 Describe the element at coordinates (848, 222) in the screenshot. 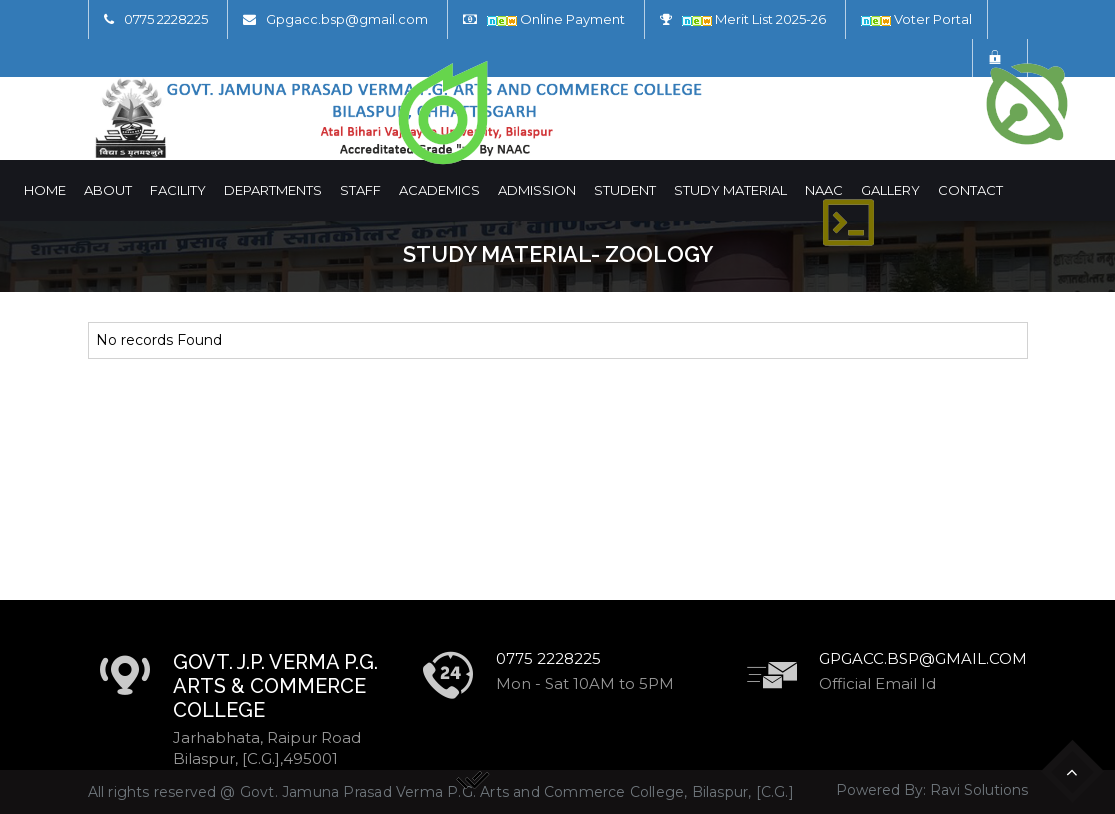

I see `open terminal or command line interface` at that location.